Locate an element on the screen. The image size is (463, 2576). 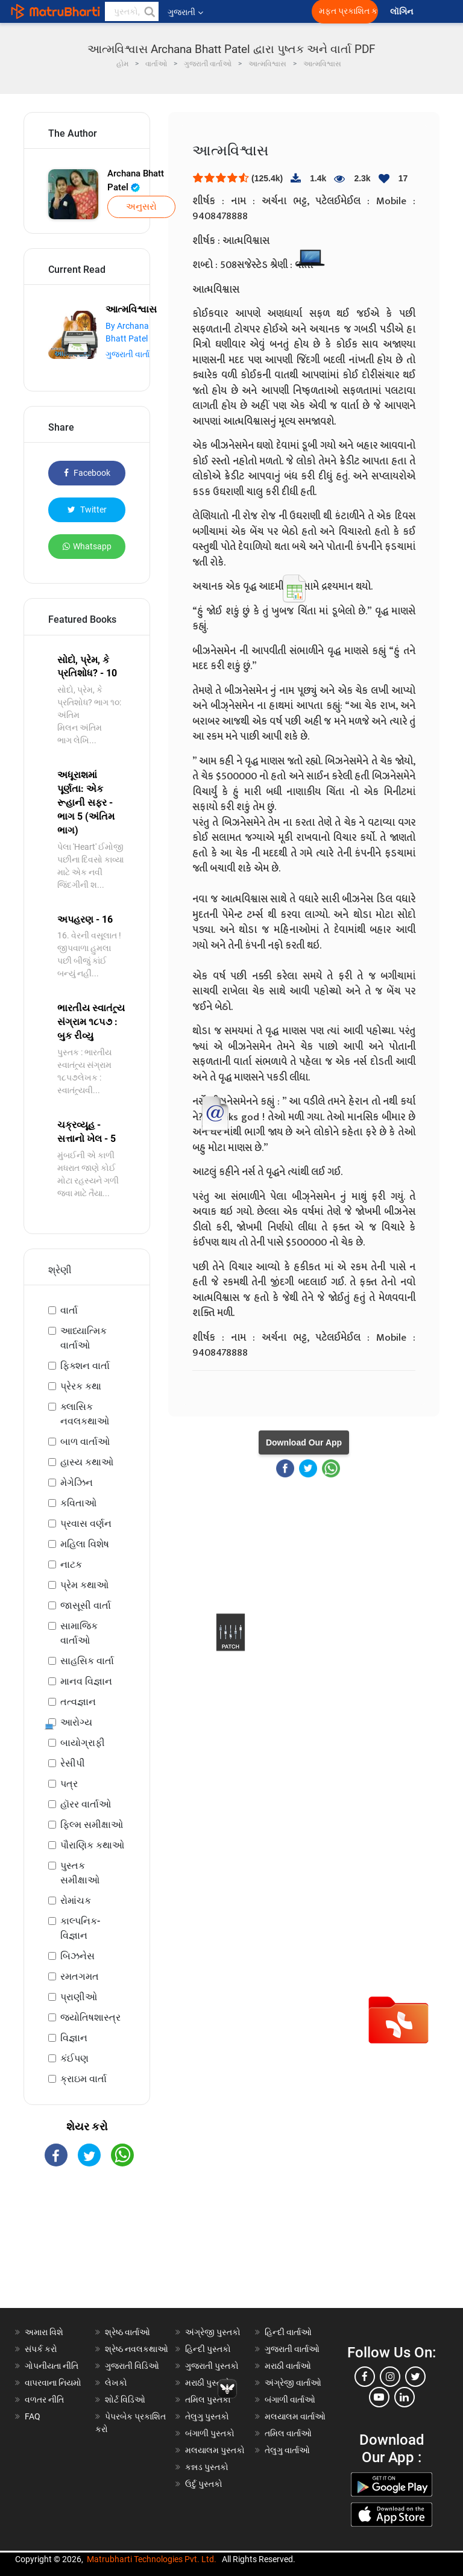
open folder containing Xmind mind mapping files is located at coordinates (398, 2021).